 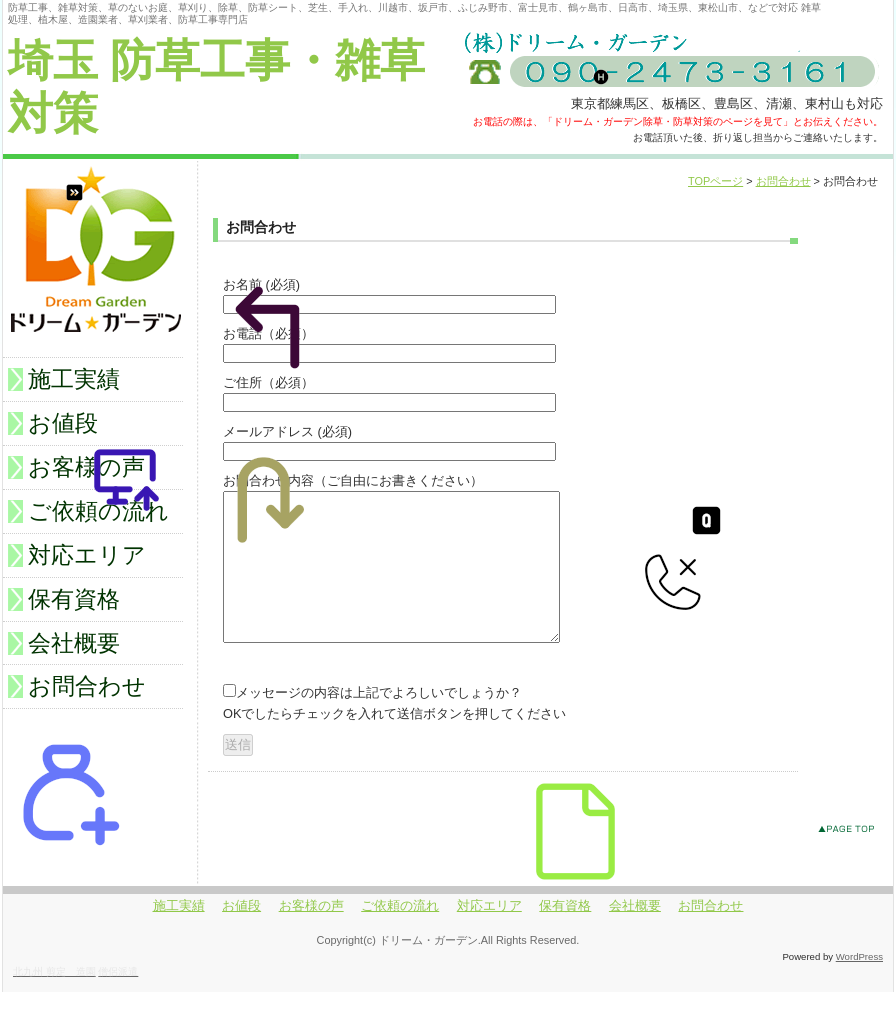 I want to click on hospital or medical facility indicator, so click(x=601, y=77).